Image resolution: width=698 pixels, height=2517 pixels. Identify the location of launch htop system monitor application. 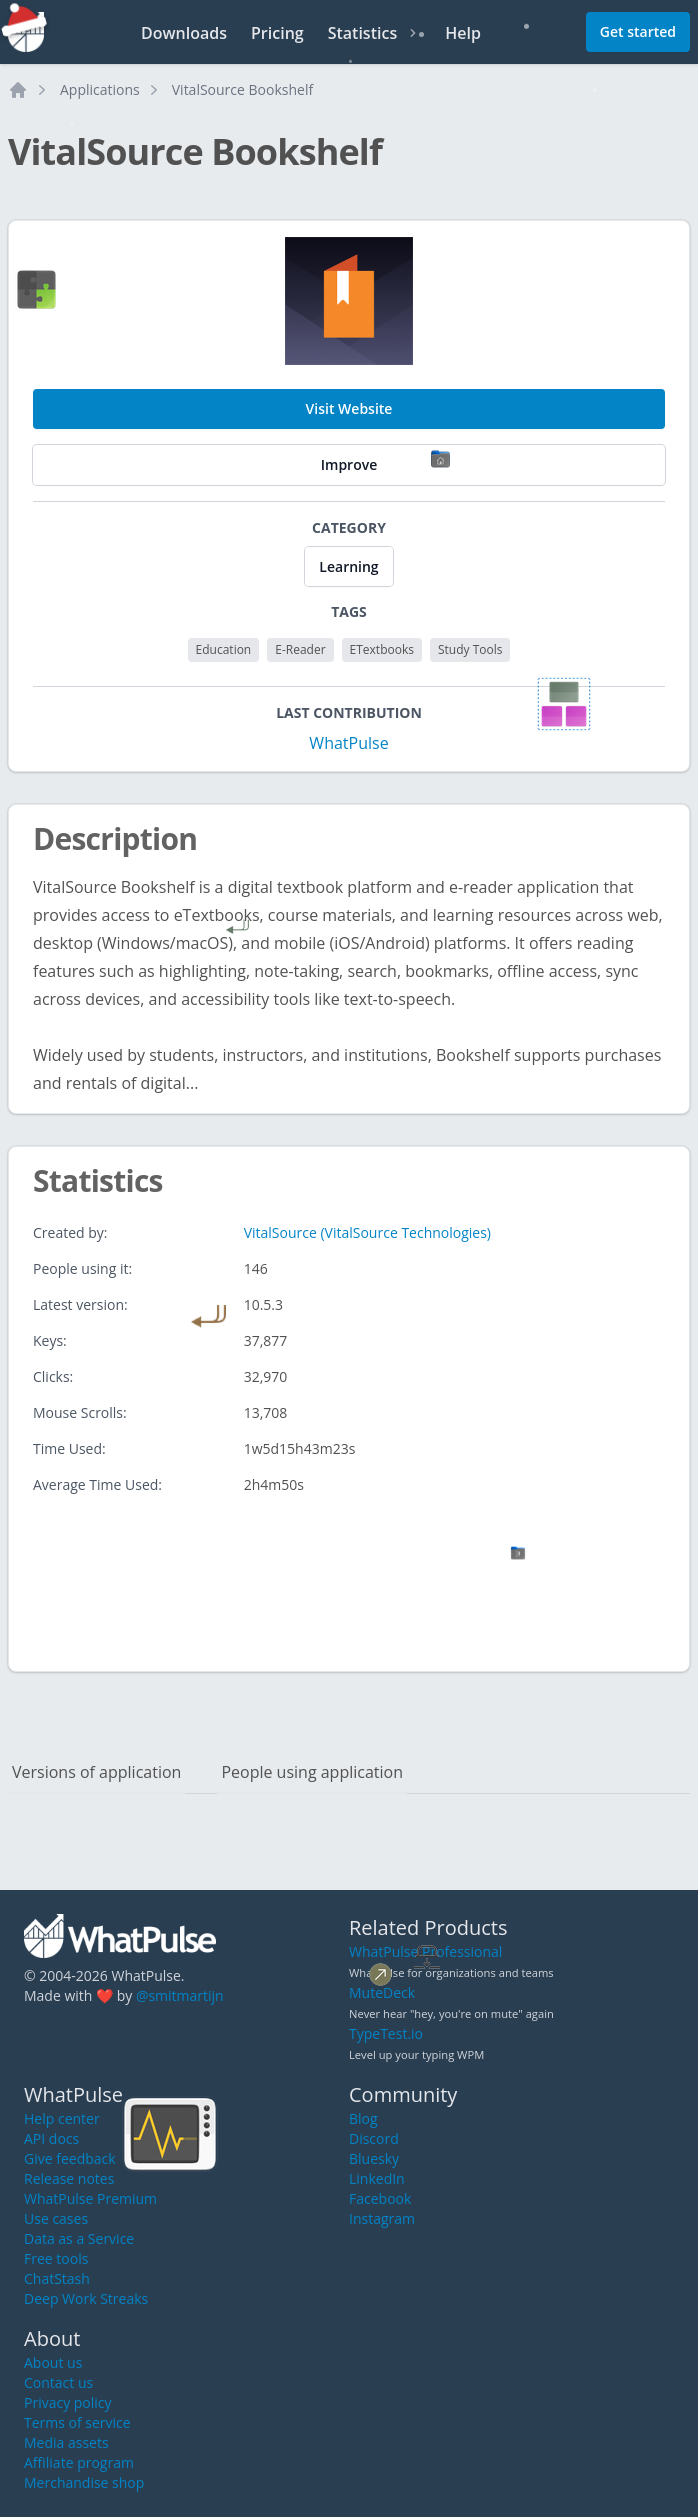
(170, 2134).